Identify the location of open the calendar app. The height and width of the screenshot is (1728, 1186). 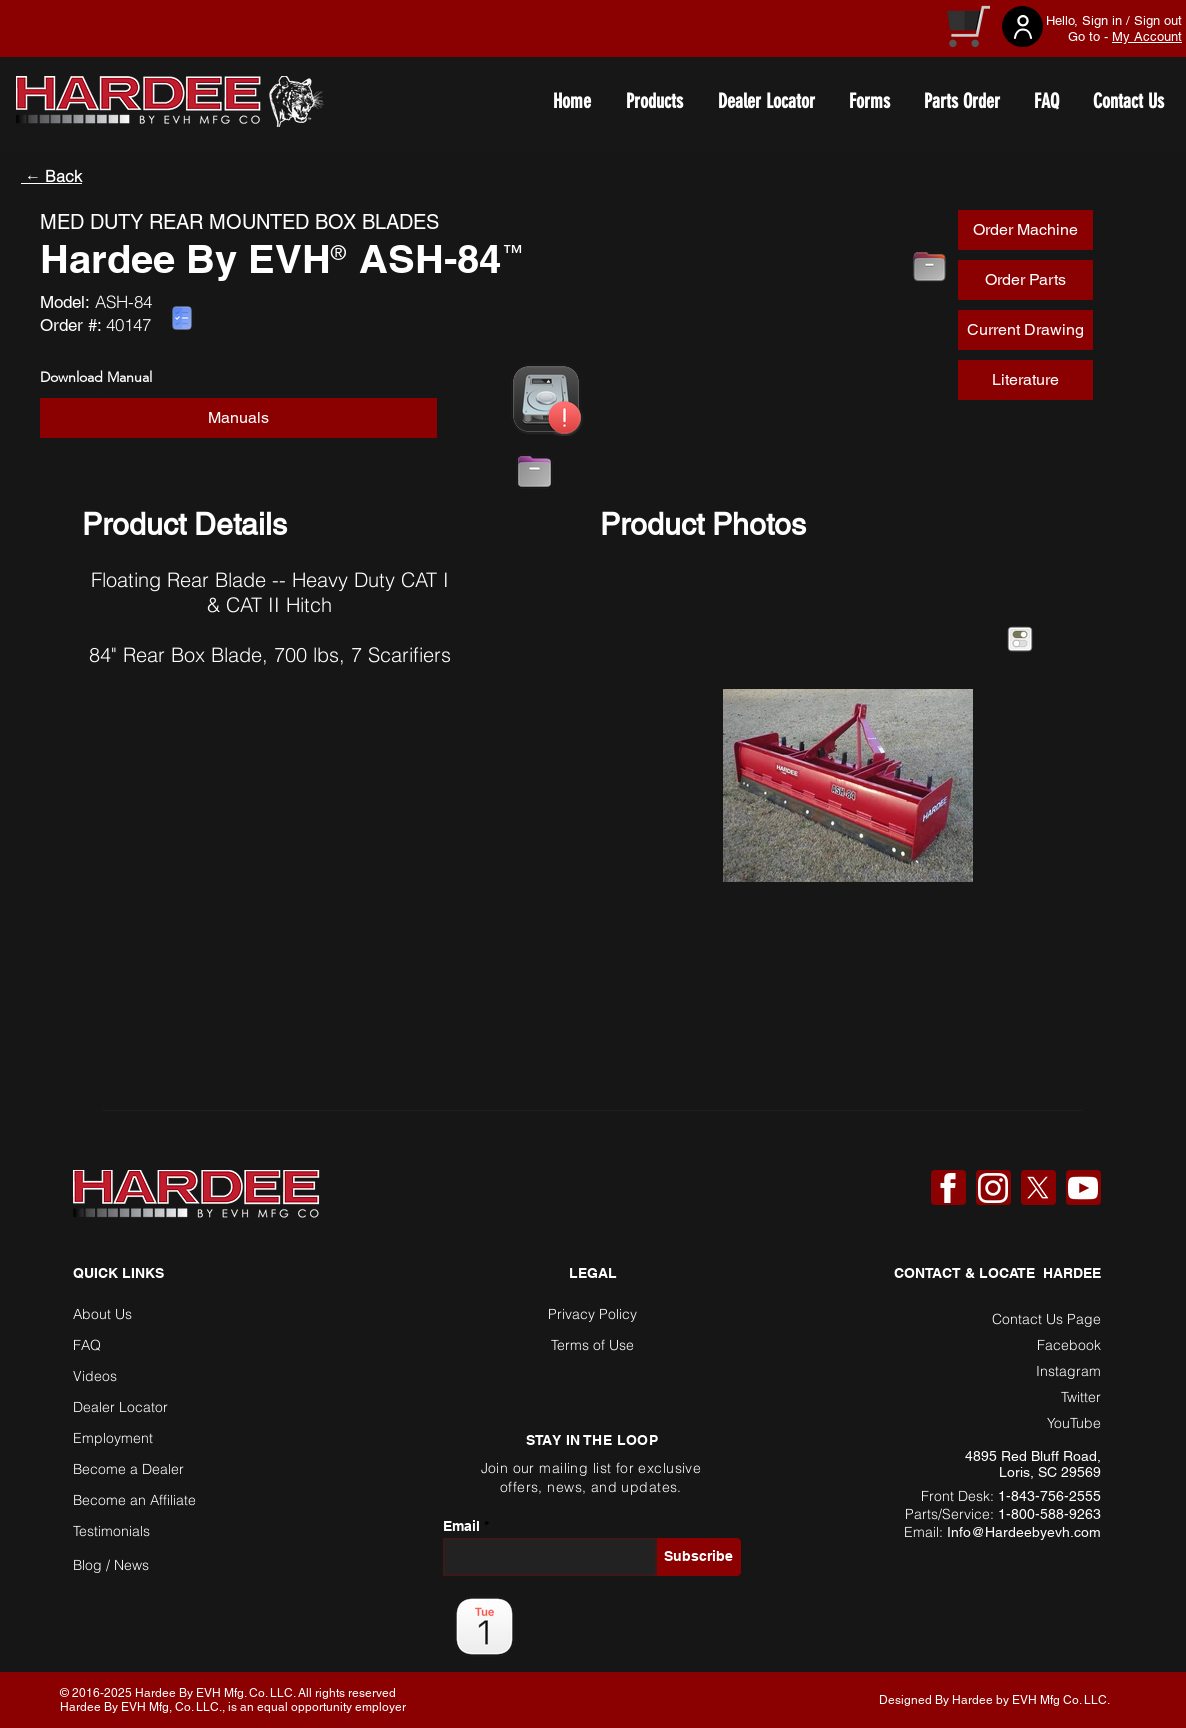
(484, 1626).